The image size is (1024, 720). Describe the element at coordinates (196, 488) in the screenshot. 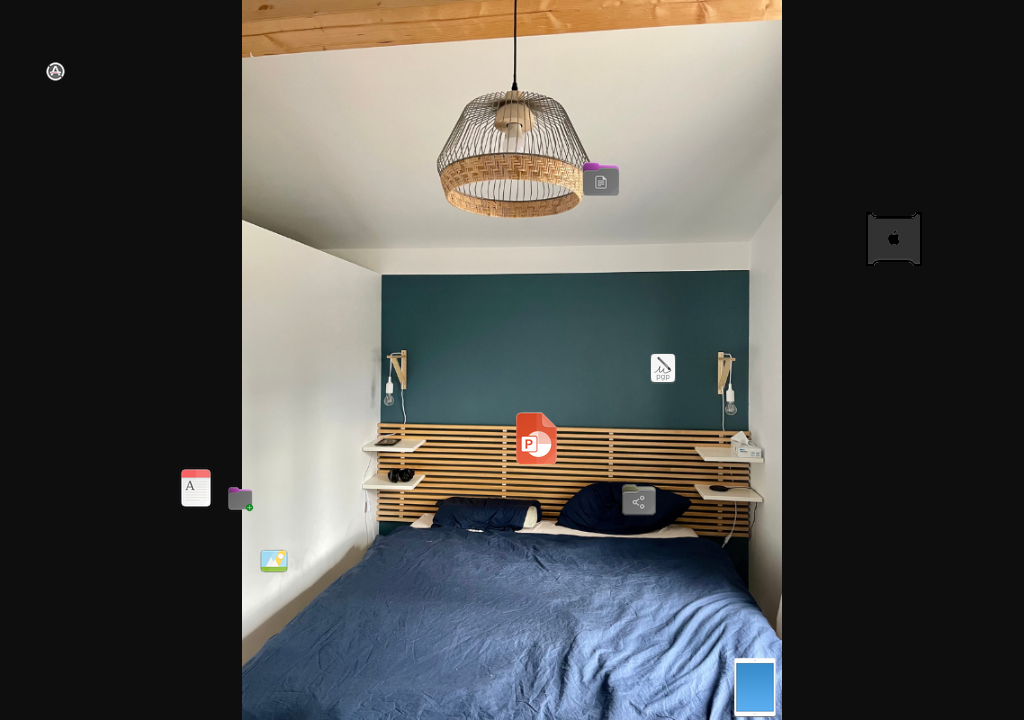

I see `open ebook reader application` at that location.